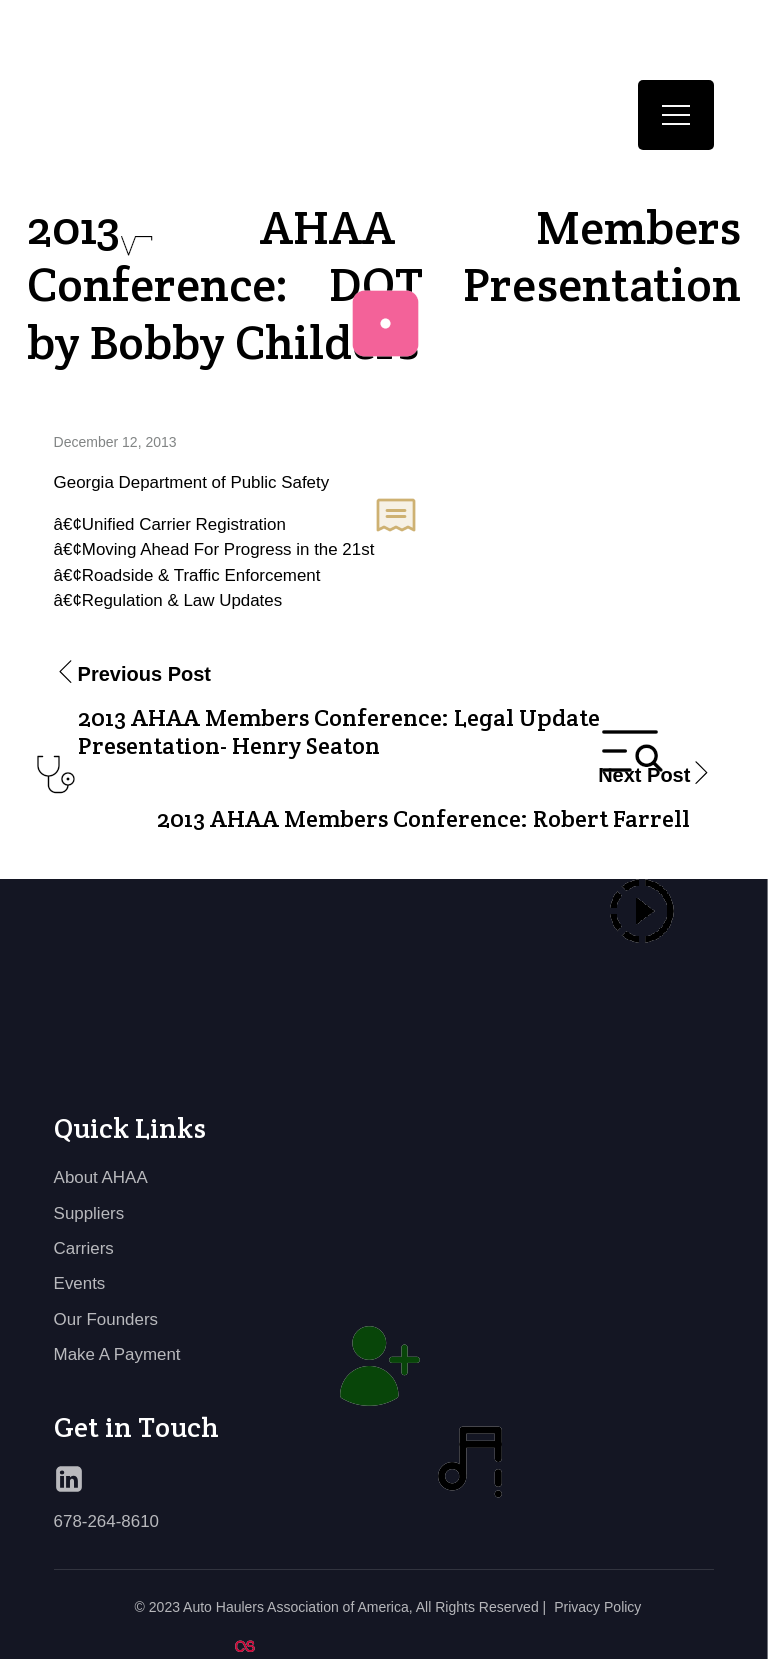 The width and height of the screenshot is (768, 1659). What do you see at coordinates (53, 773) in the screenshot?
I see `access health or medical features` at bounding box center [53, 773].